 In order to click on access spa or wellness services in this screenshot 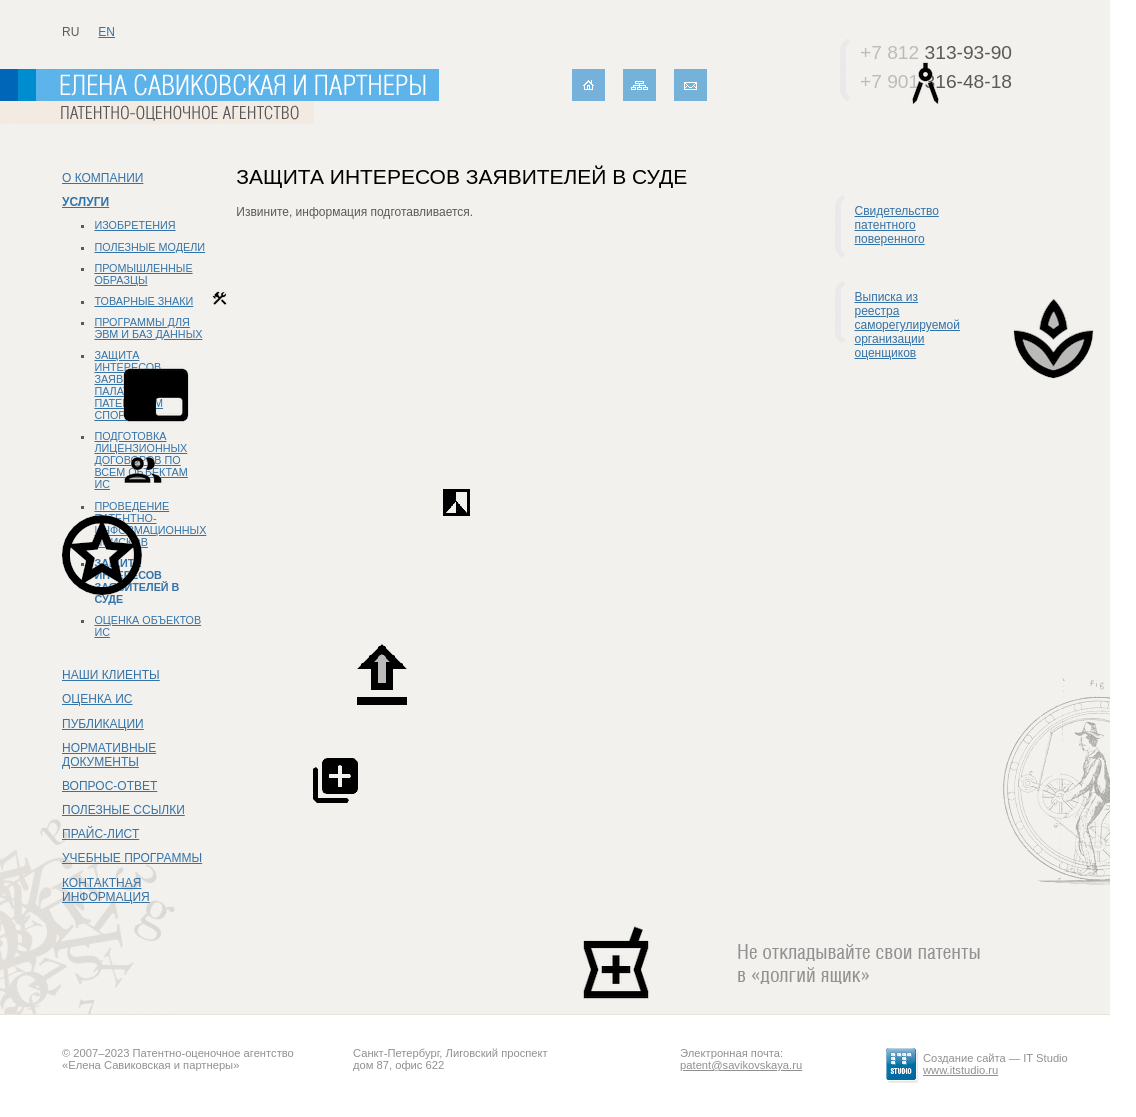, I will do `click(1053, 338)`.